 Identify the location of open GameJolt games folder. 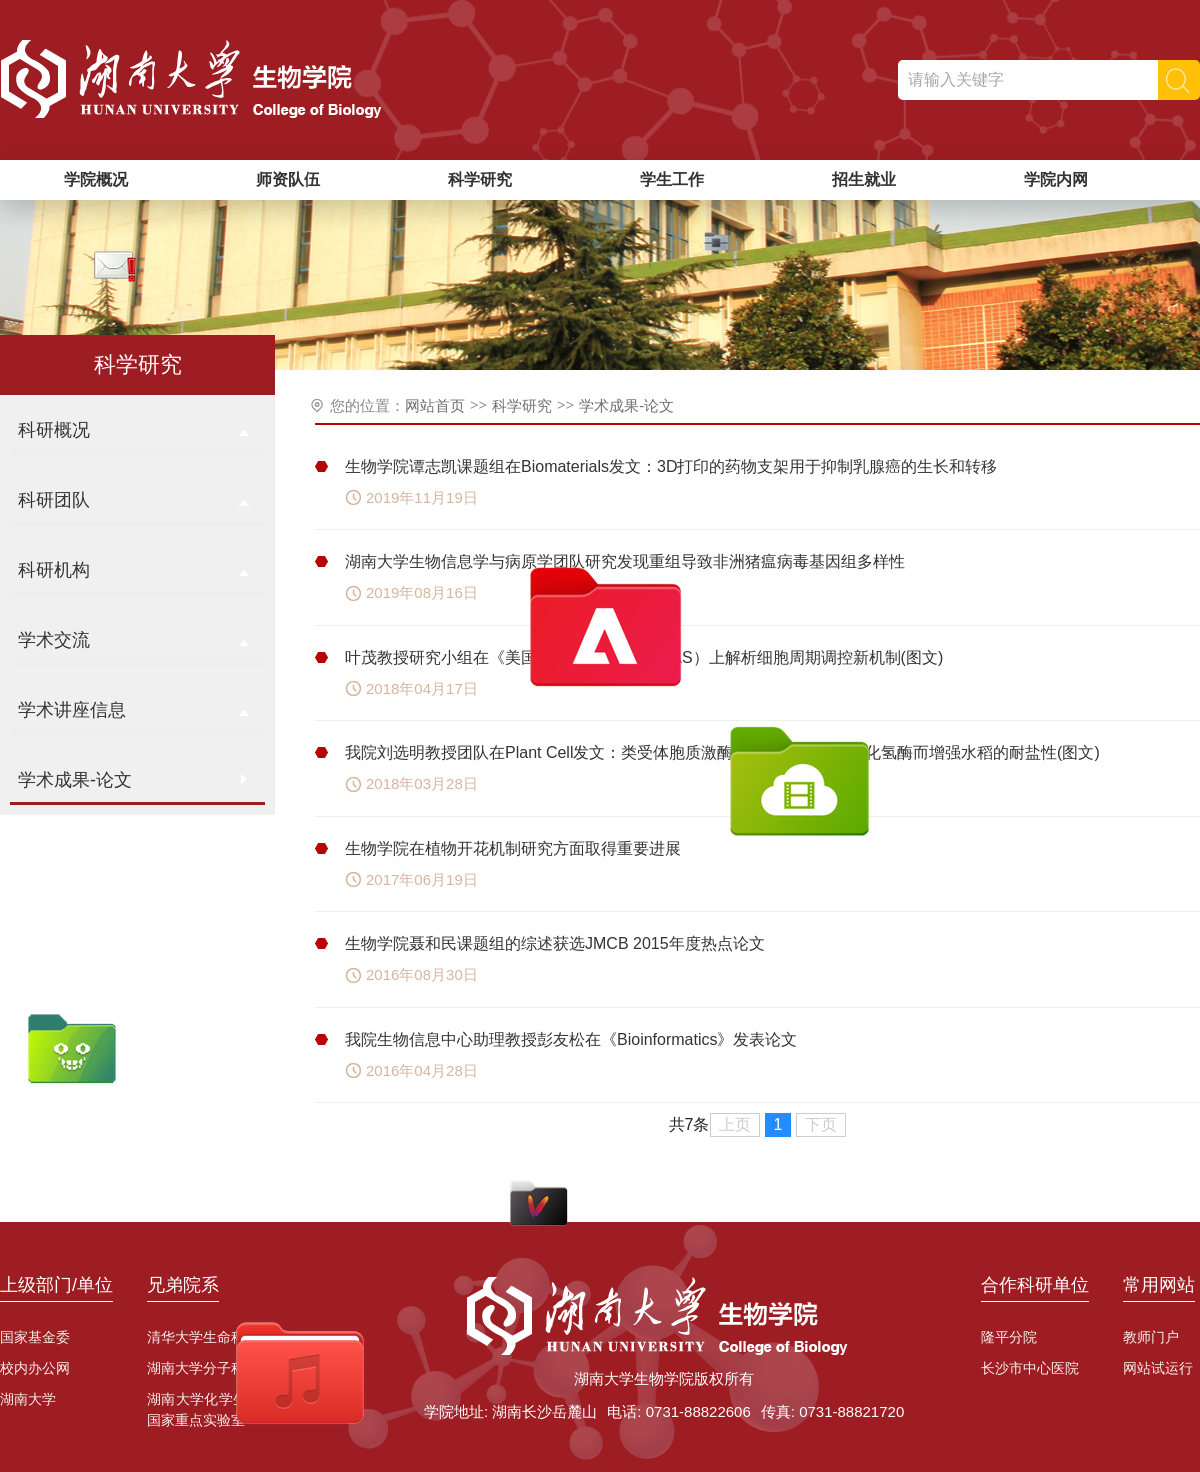
(72, 1051).